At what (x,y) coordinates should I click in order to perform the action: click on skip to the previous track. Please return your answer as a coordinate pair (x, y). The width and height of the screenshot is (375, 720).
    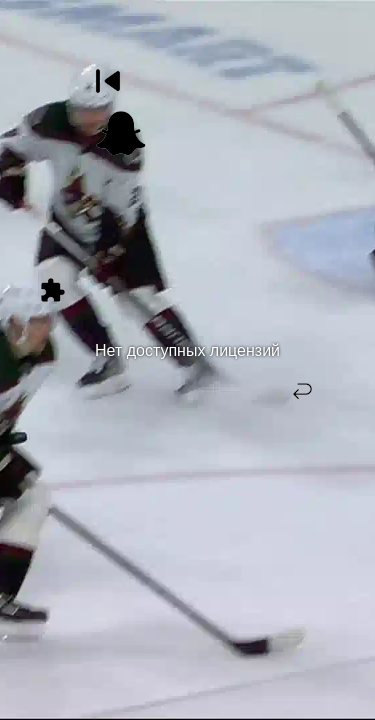
    Looking at the image, I should click on (108, 81).